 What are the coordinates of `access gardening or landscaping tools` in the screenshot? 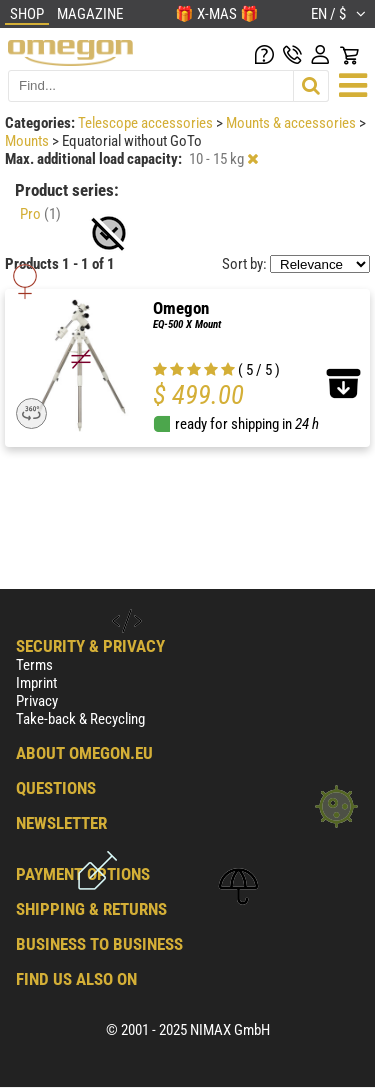 It's located at (97, 871).